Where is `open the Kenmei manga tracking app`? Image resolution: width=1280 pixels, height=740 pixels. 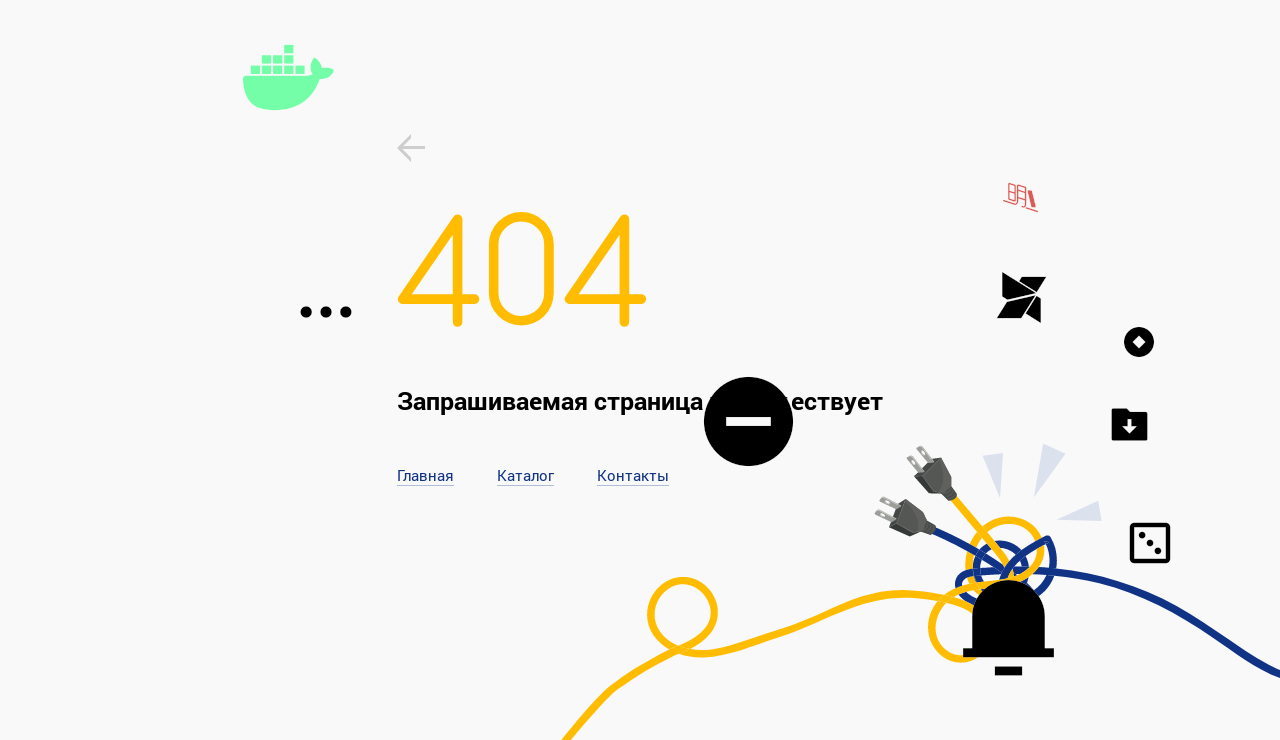
open the Kenmei manga tracking app is located at coordinates (1020, 197).